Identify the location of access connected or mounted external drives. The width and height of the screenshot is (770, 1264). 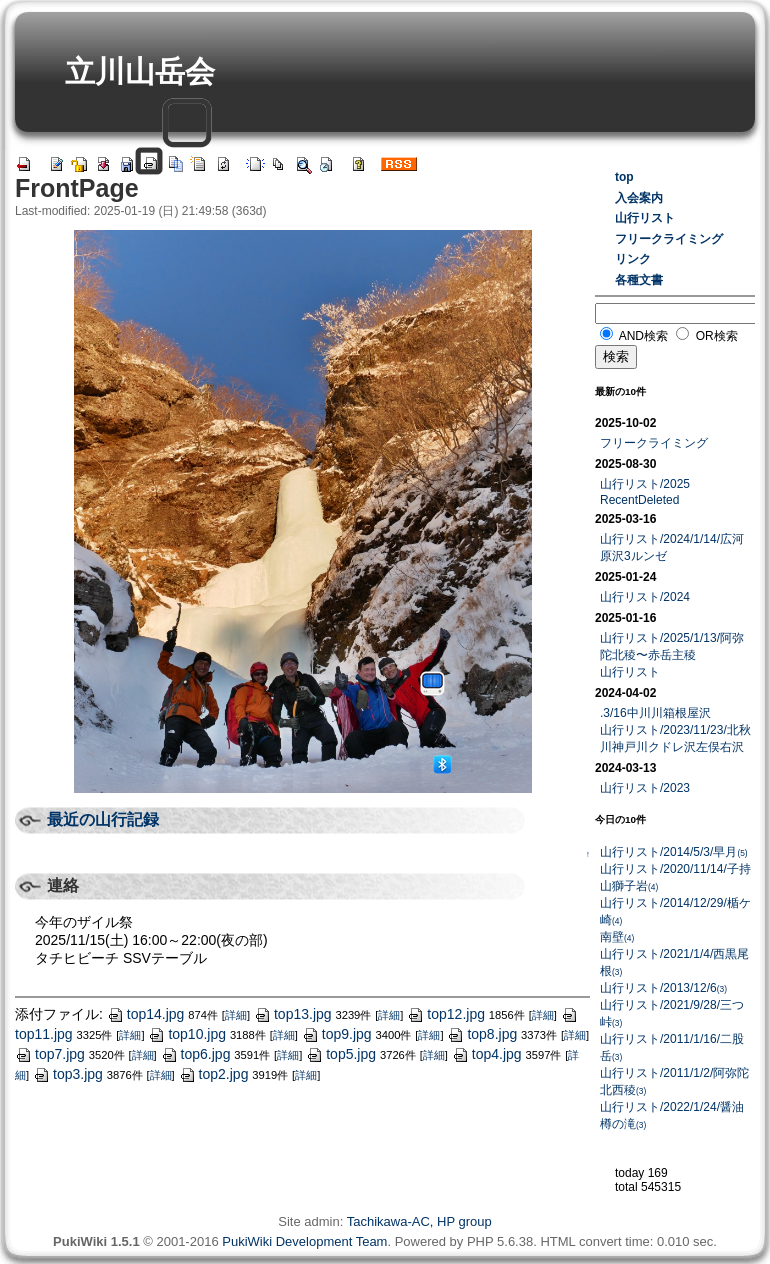
(173, 136).